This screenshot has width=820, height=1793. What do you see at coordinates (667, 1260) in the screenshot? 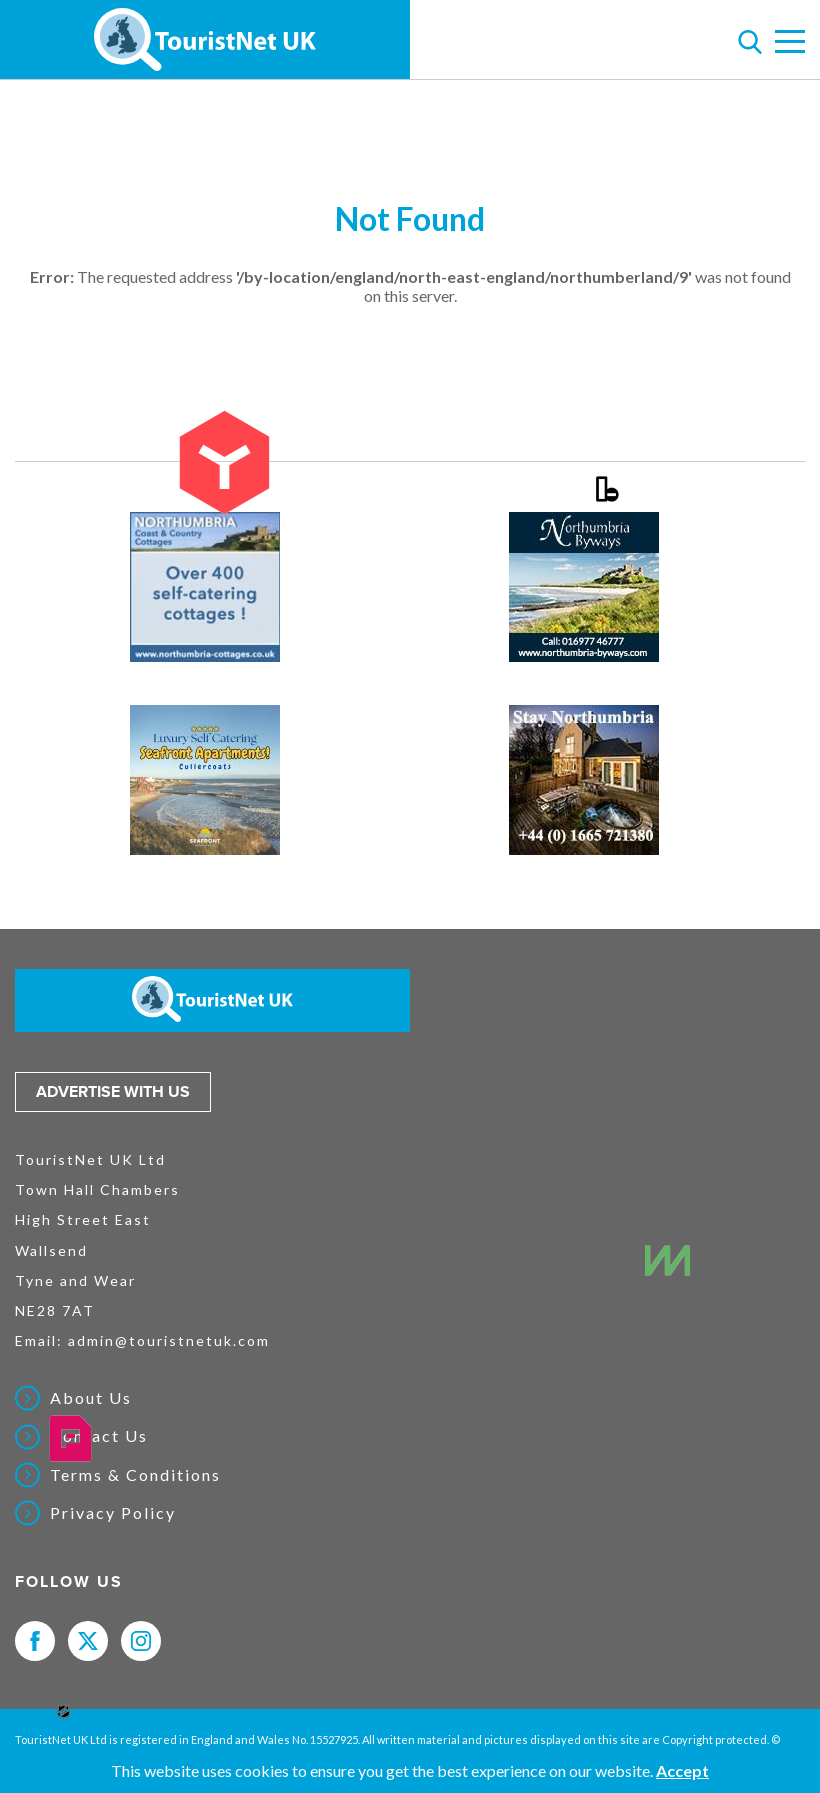
I see `open ChartMogul analytics dashboard` at bounding box center [667, 1260].